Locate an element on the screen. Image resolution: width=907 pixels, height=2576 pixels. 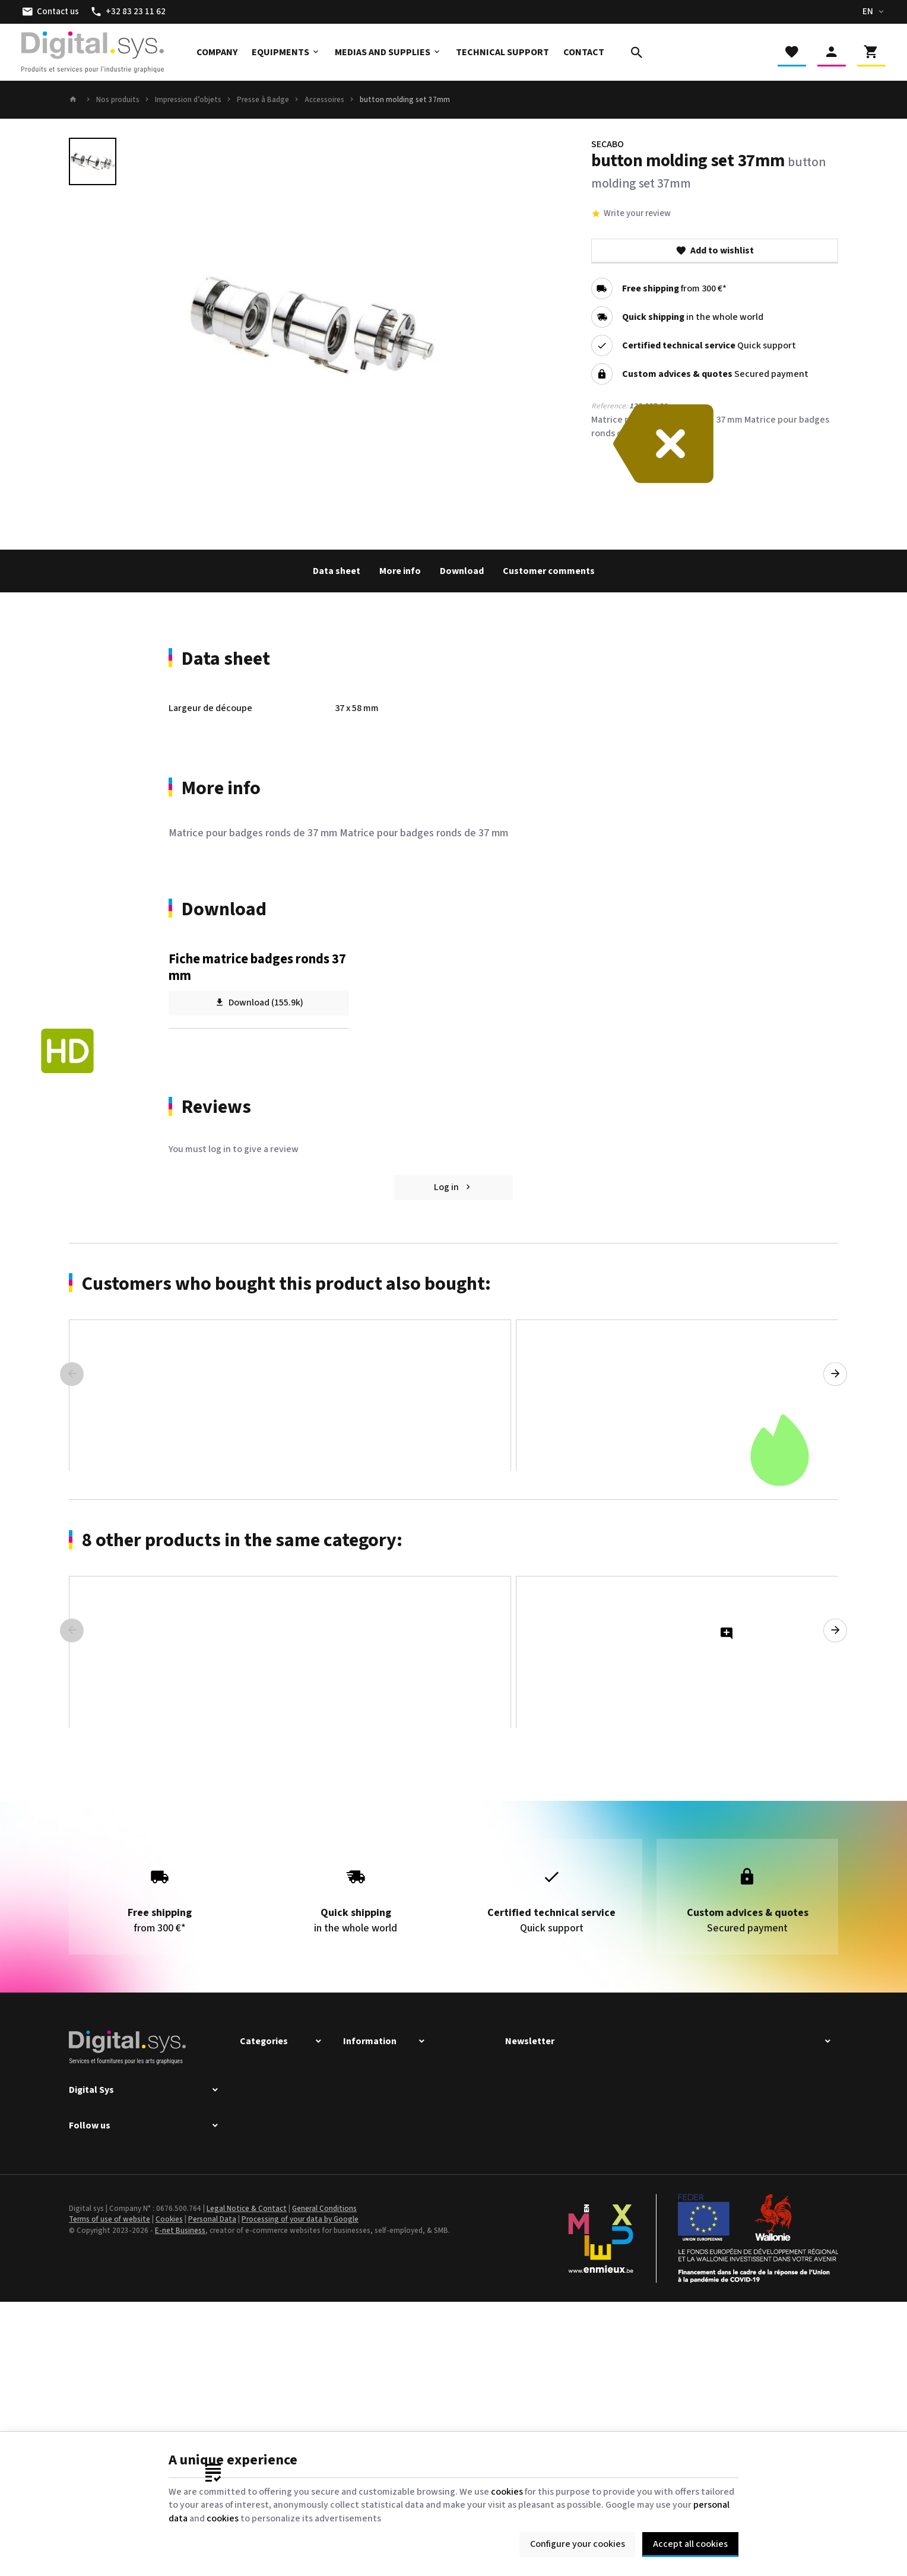
view grading or assessment results is located at coordinates (213, 2473).